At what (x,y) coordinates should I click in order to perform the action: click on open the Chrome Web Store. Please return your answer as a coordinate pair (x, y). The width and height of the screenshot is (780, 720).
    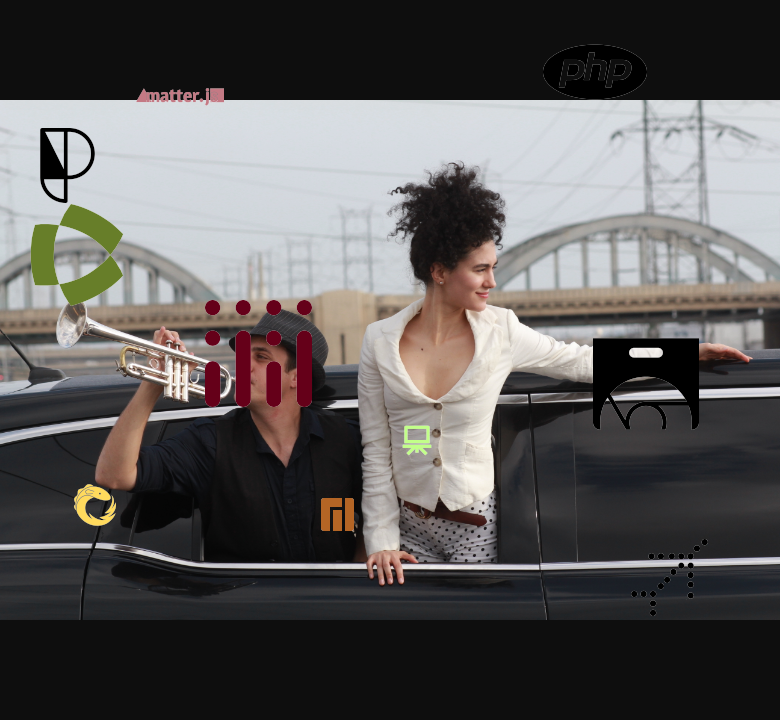
    Looking at the image, I should click on (646, 384).